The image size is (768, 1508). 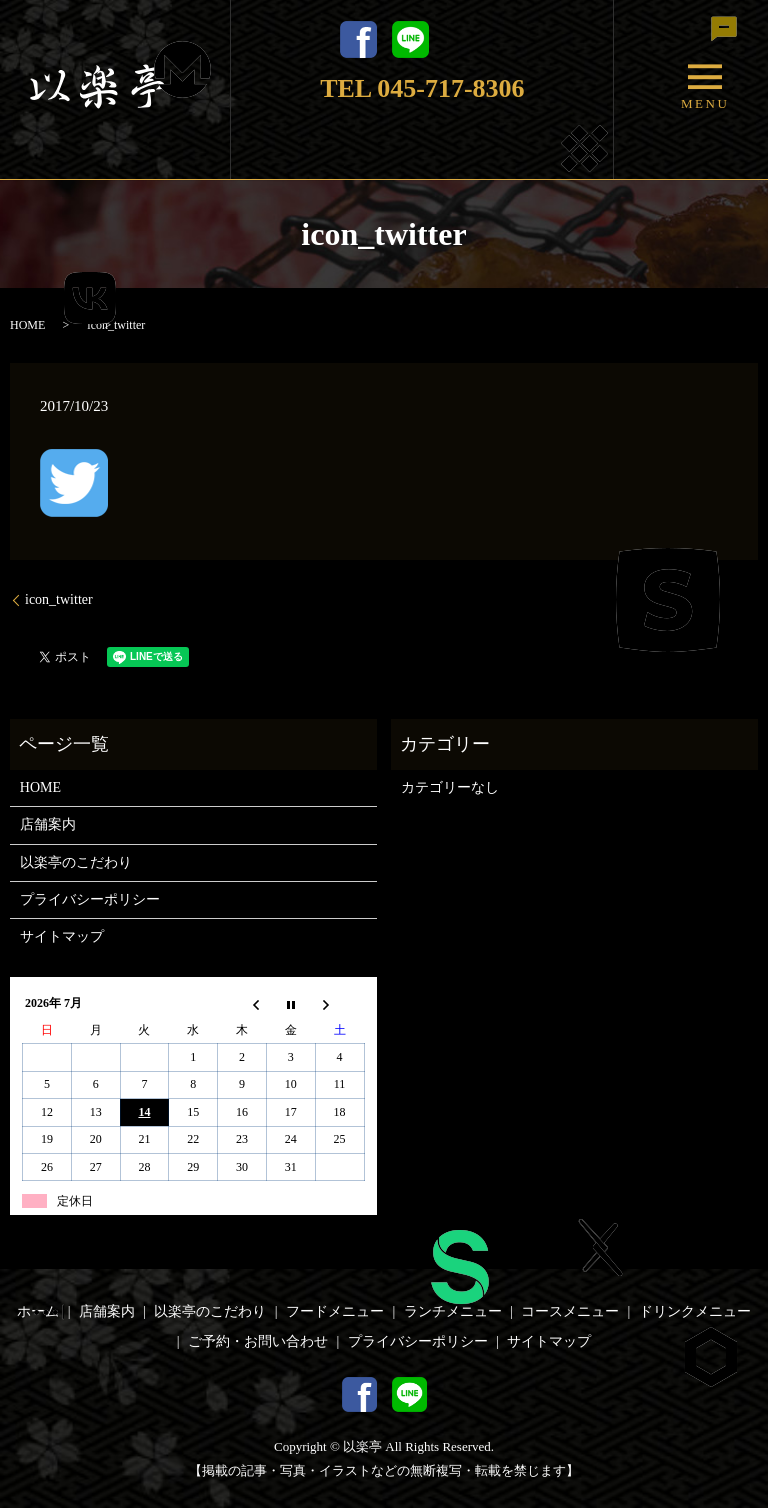 I want to click on open the VK social network app, so click(x=90, y=298).